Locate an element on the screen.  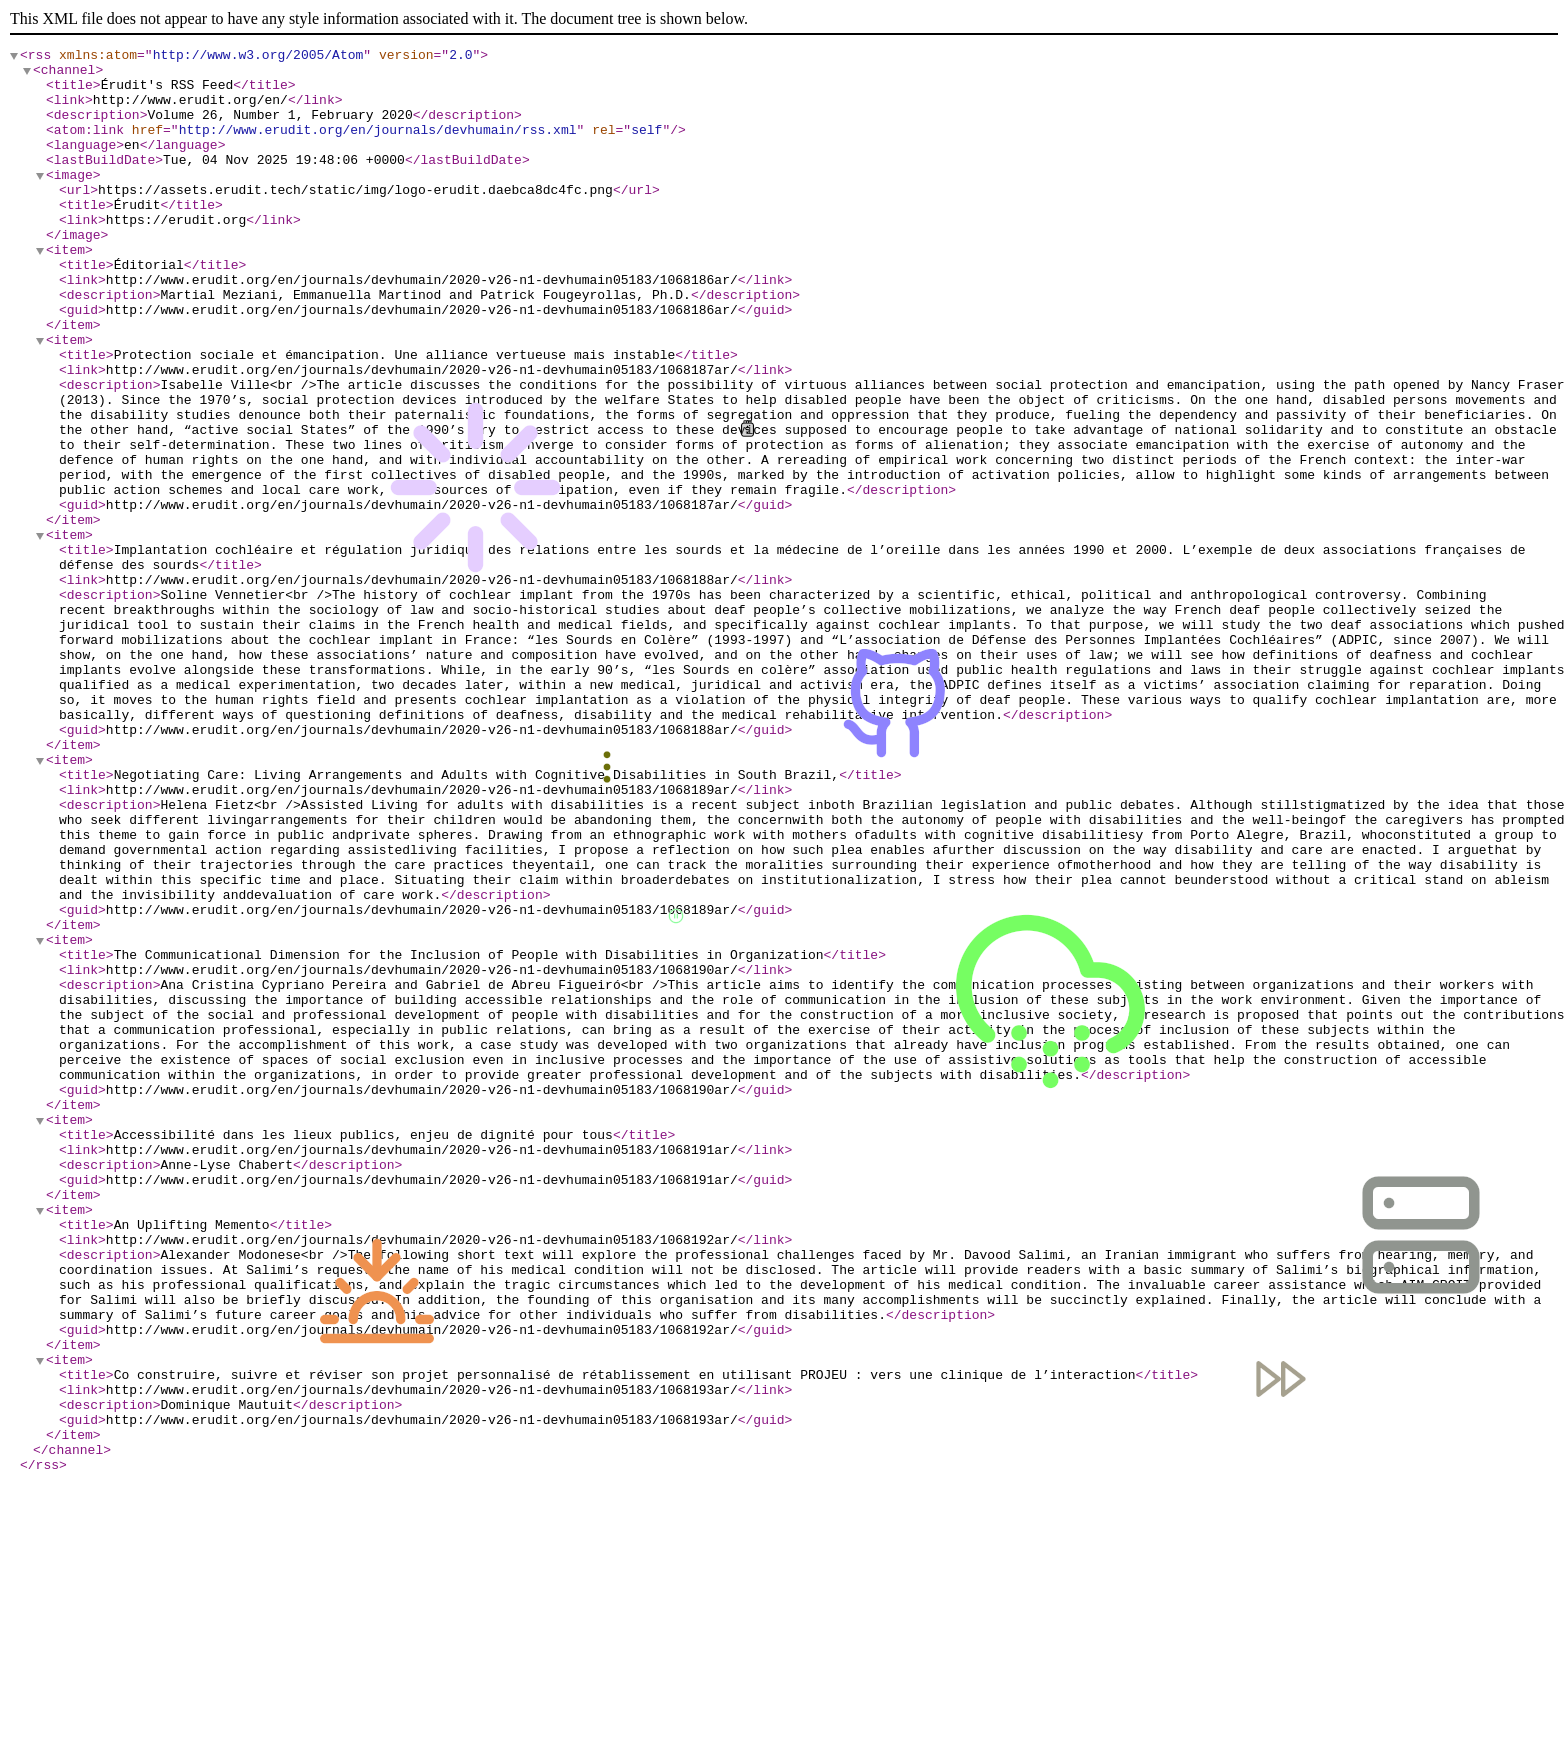
open additional options menu is located at coordinates (607, 767).